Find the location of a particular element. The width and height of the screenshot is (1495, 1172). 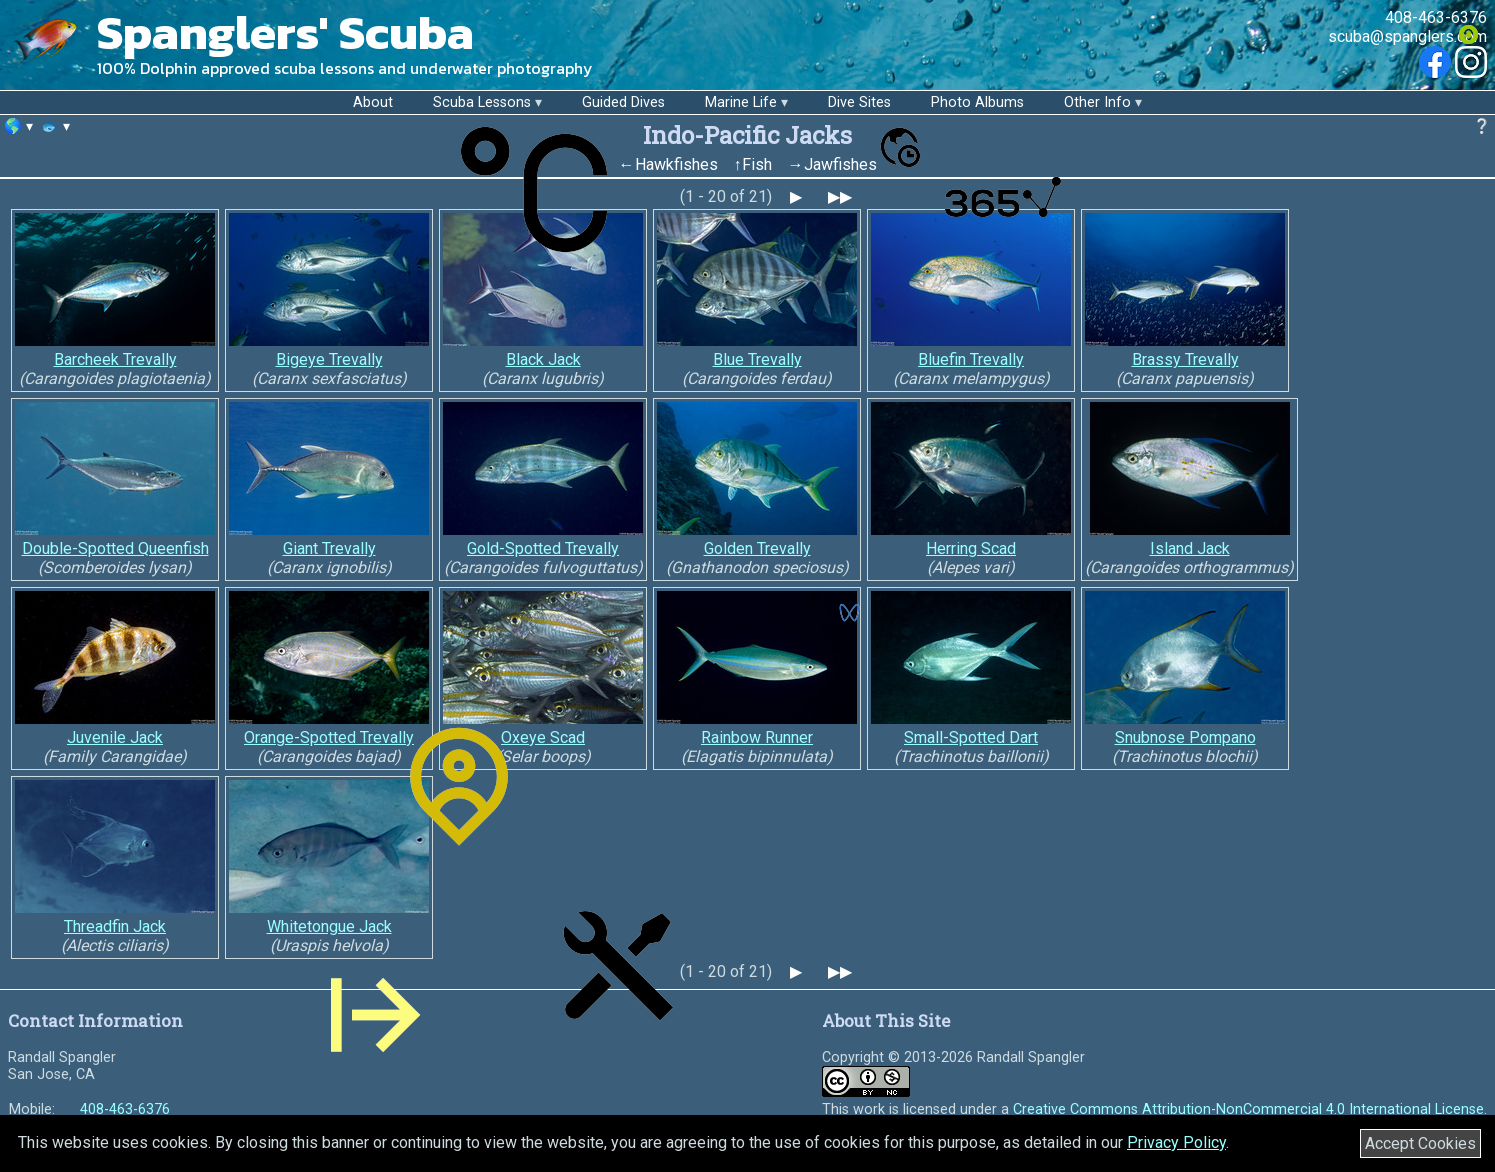

expand panel to the right is located at coordinates (373, 1015).